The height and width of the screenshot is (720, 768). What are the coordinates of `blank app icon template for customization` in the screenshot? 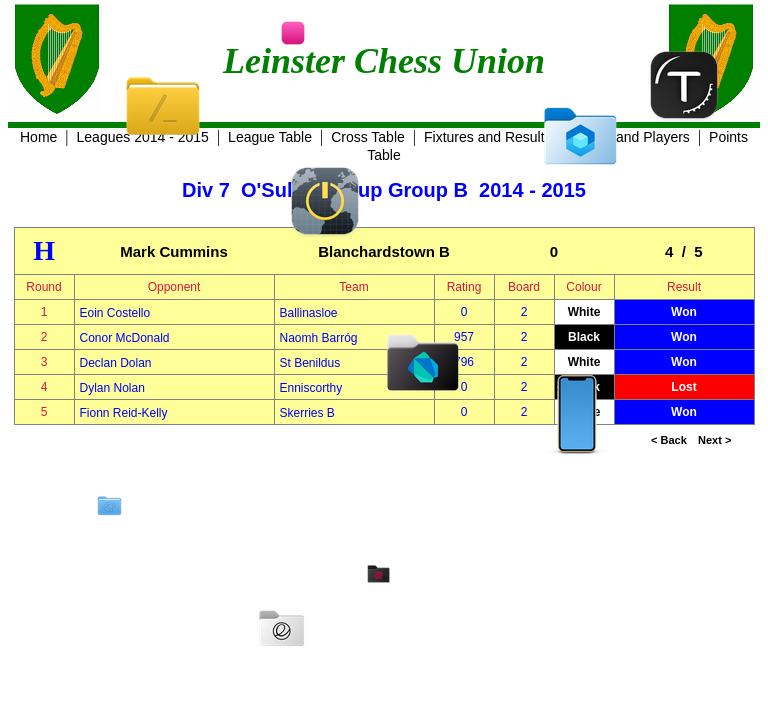 It's located at (293, 33).